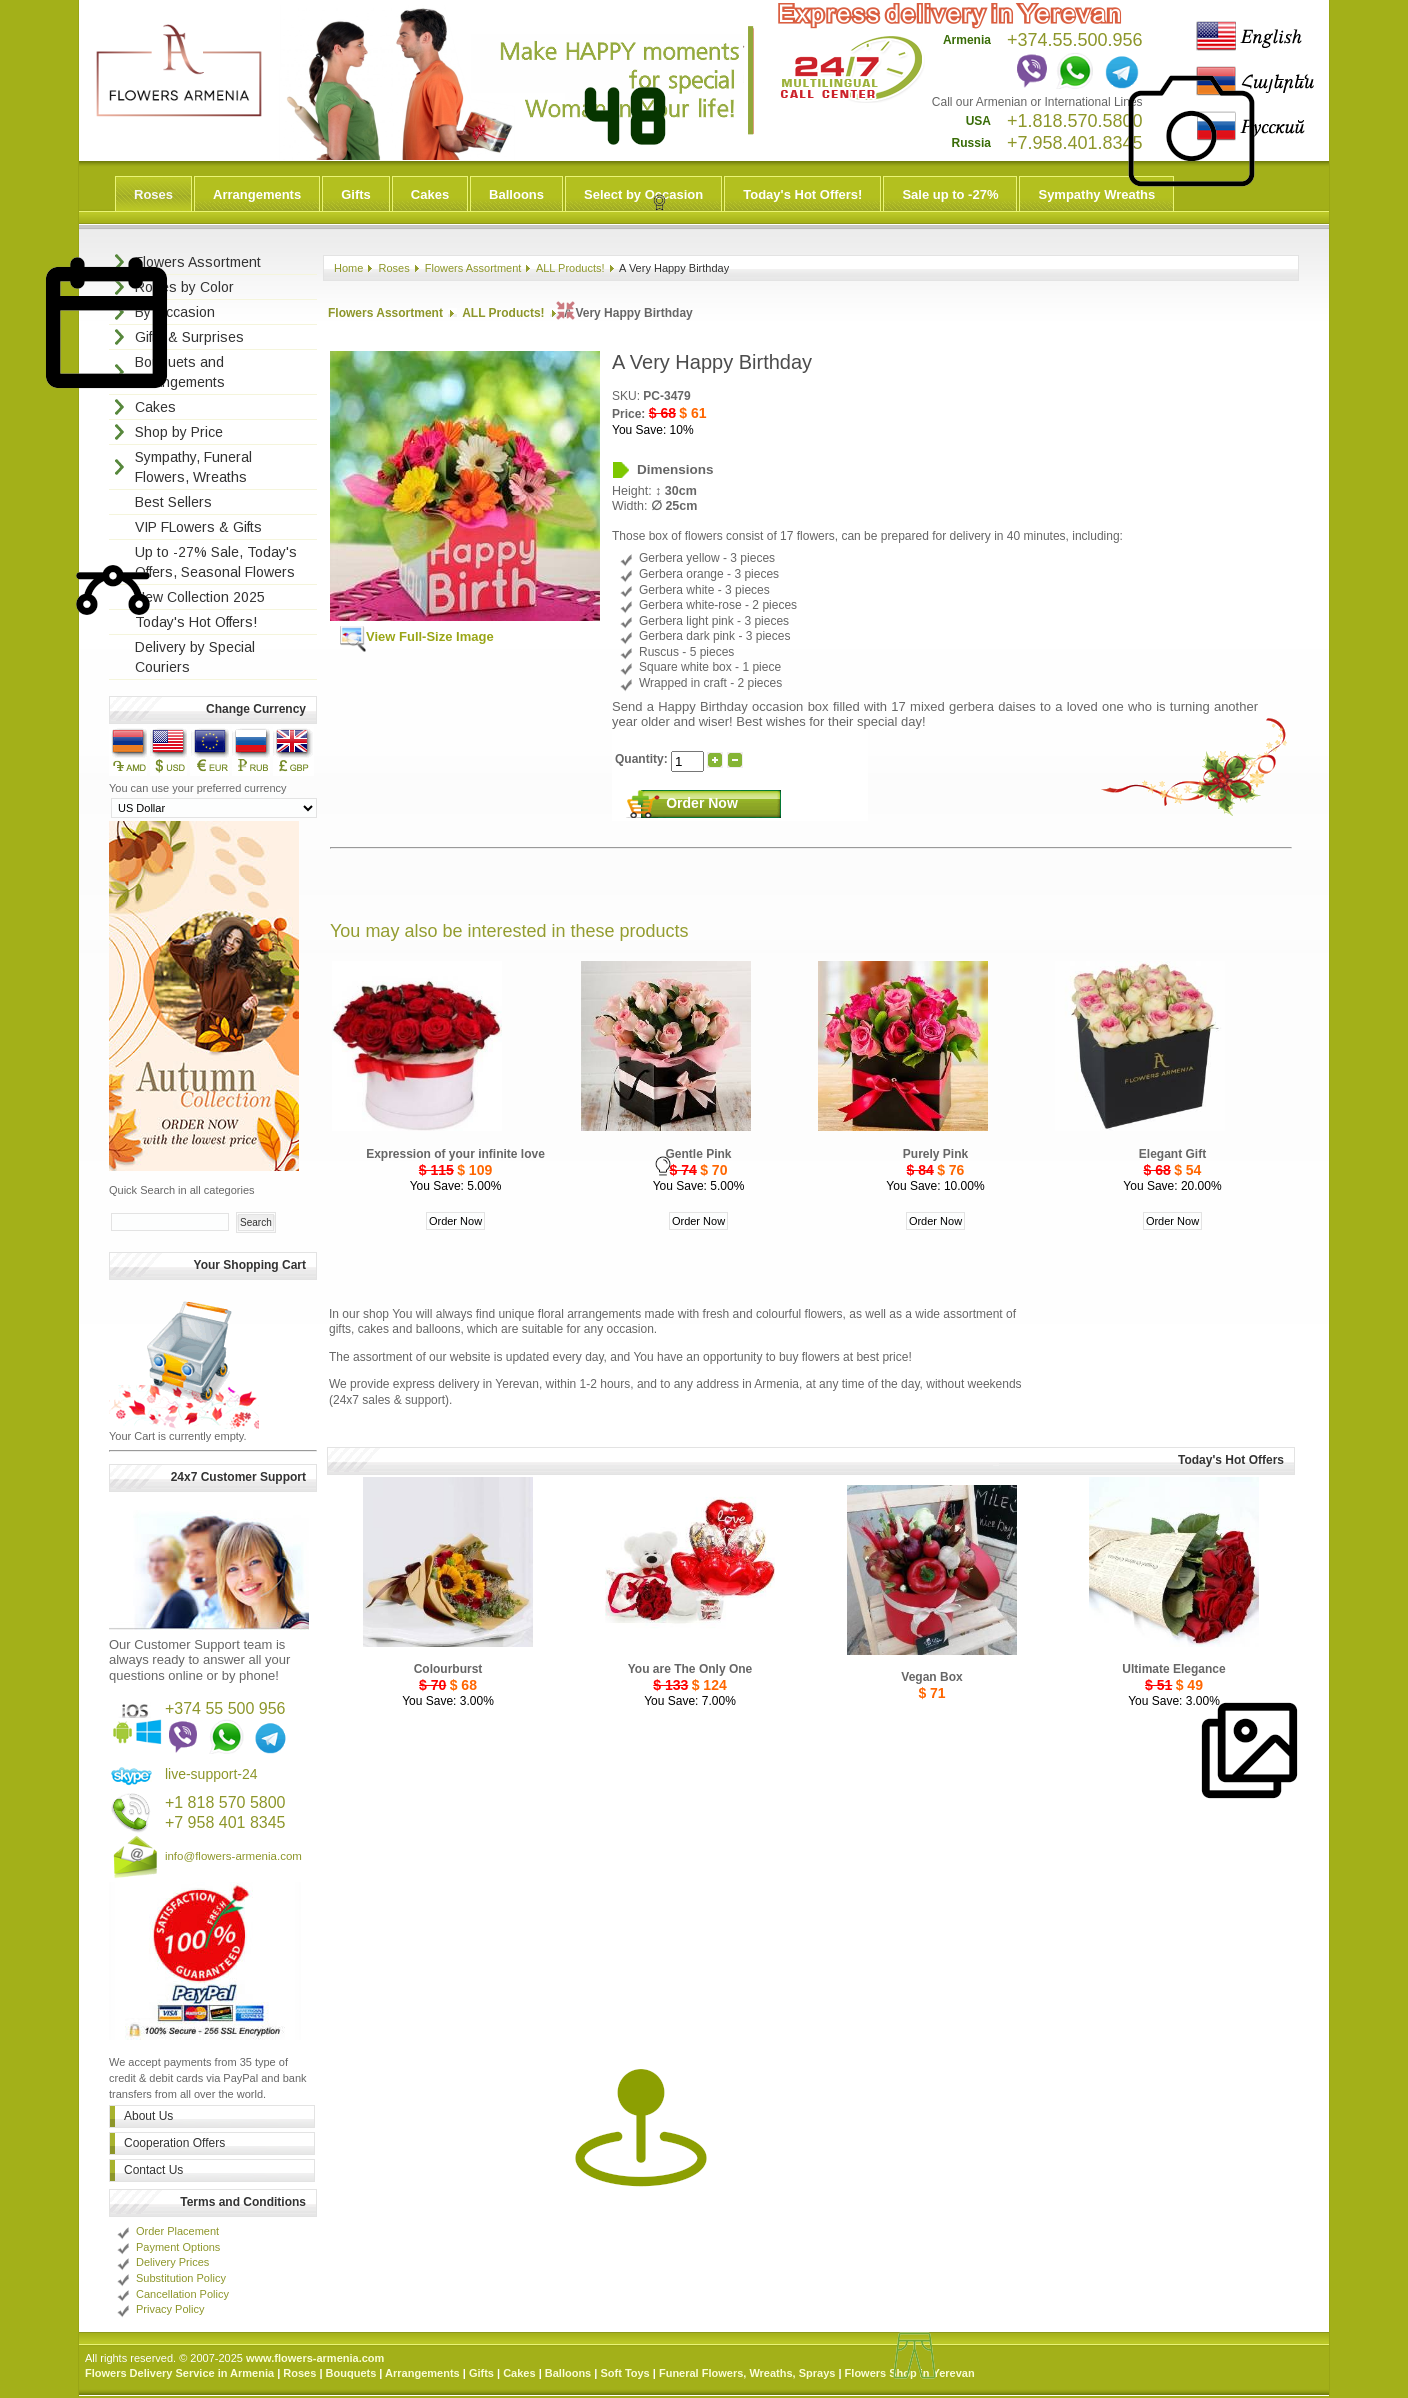 Image resolution: width=1408 pixels, height=2398 pixels. Describe the element at coordinates (106, 327) in the screenshot. I see `open calendar view` at that location.